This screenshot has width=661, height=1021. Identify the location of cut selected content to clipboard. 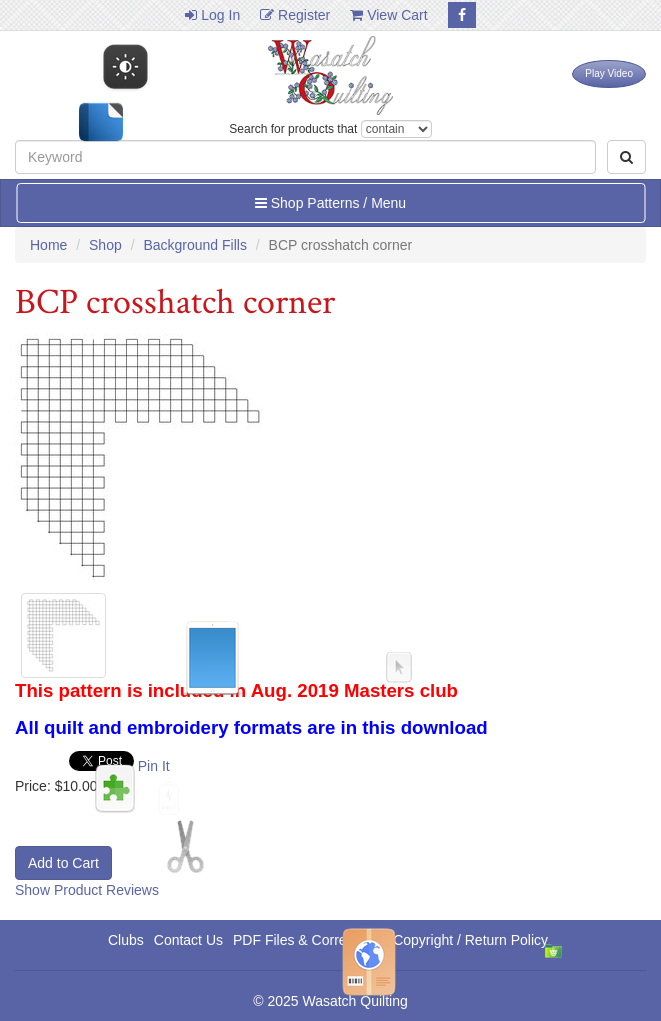
(185, 846).